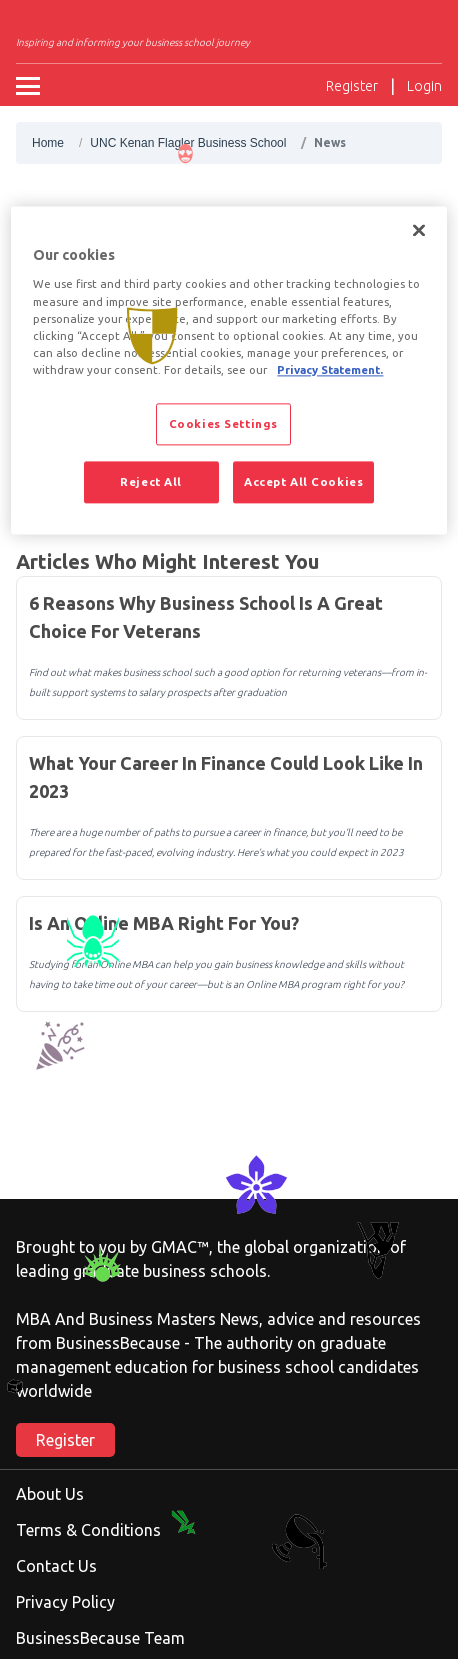 Image resolution: width=458 pixels, height=1659 pixels. Describe the element at coordinates (152, 336) in the screenshot. I see `indicates verified or protected status` at that location.